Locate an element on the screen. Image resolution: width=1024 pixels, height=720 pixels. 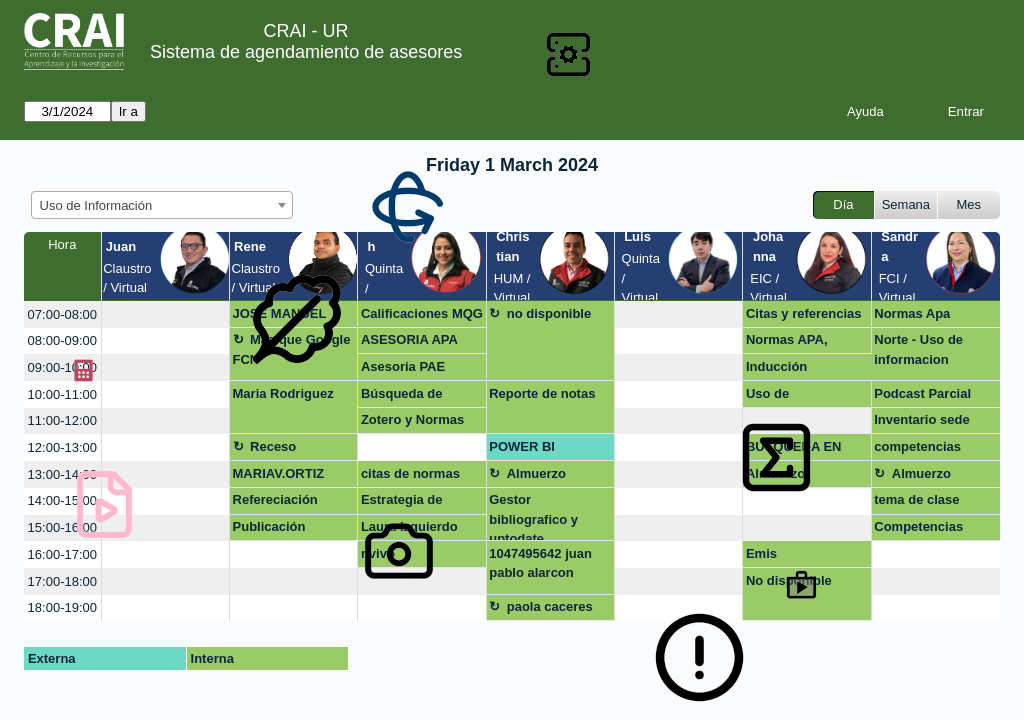
rotate object in 3D space is located at coordinates (408, 207).